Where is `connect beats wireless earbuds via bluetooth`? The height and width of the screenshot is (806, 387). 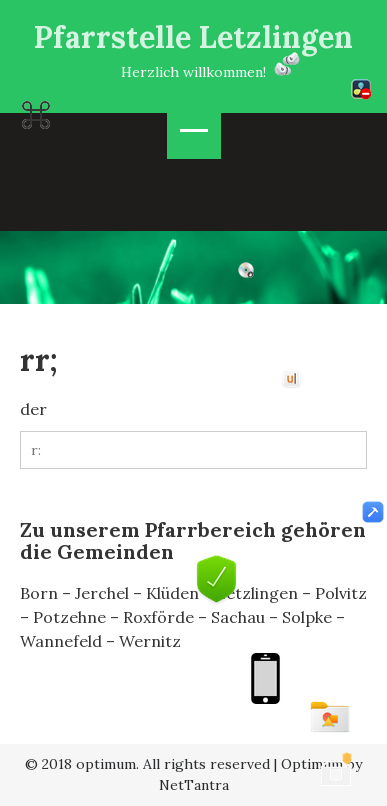
connect beats wireless earbuds via bluetooth is located at coordinates (287, 64).